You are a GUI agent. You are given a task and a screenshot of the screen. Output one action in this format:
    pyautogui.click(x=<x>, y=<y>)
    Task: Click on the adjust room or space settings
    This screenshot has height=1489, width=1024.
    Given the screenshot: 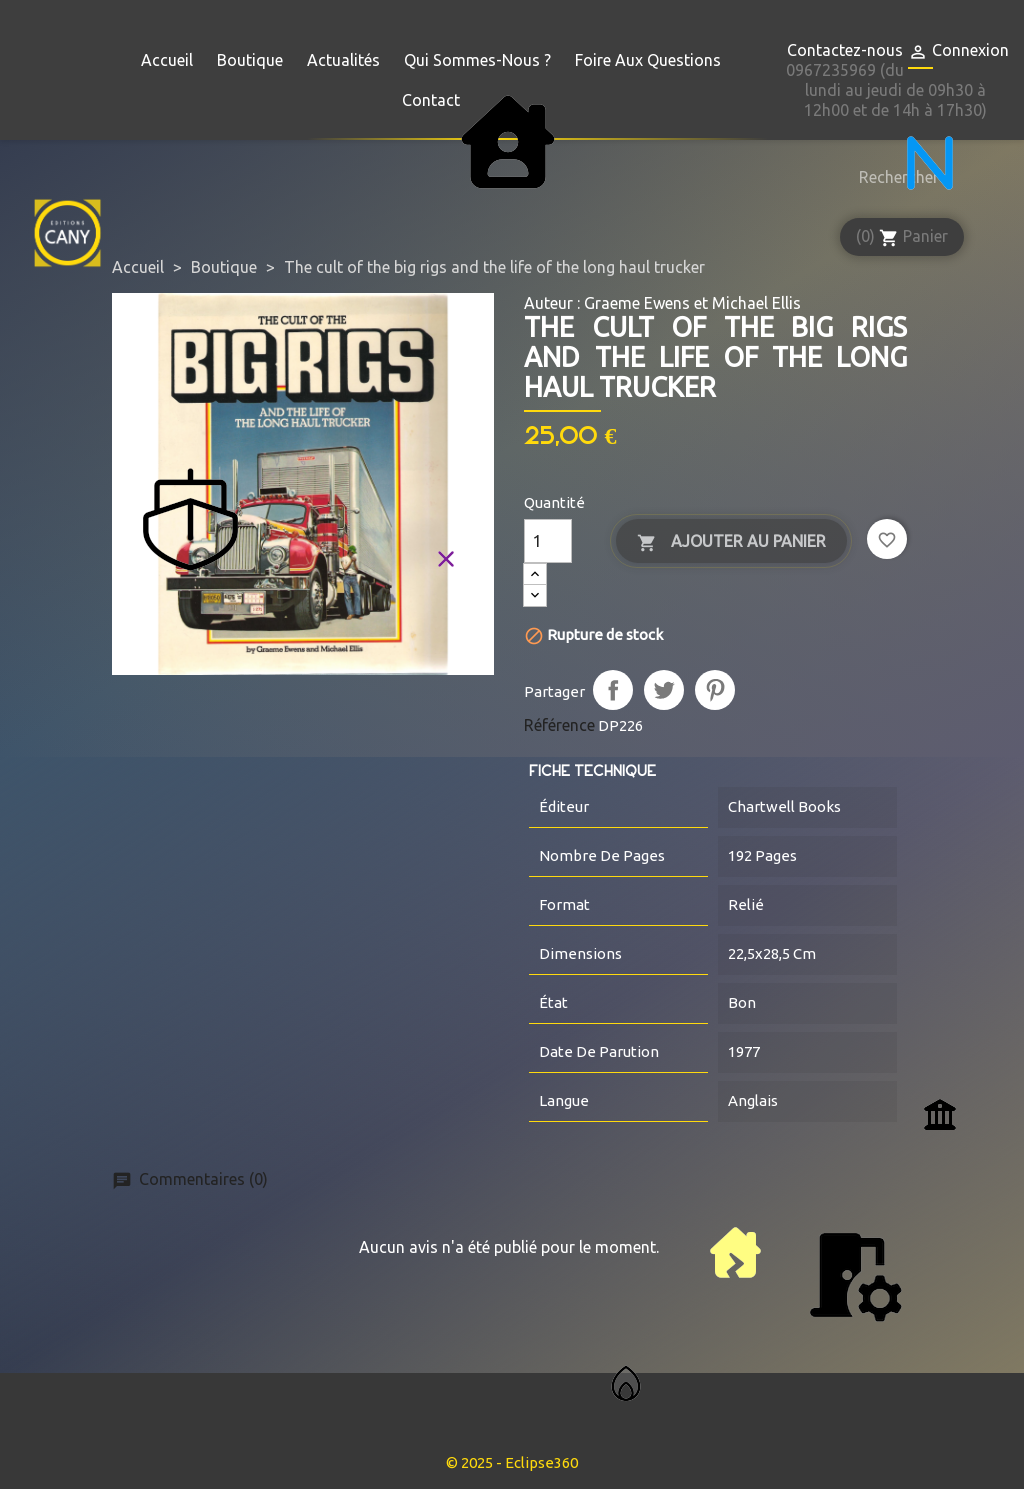 What is the action you would take?
    pyautogui.click(x=852, y=1275)
    